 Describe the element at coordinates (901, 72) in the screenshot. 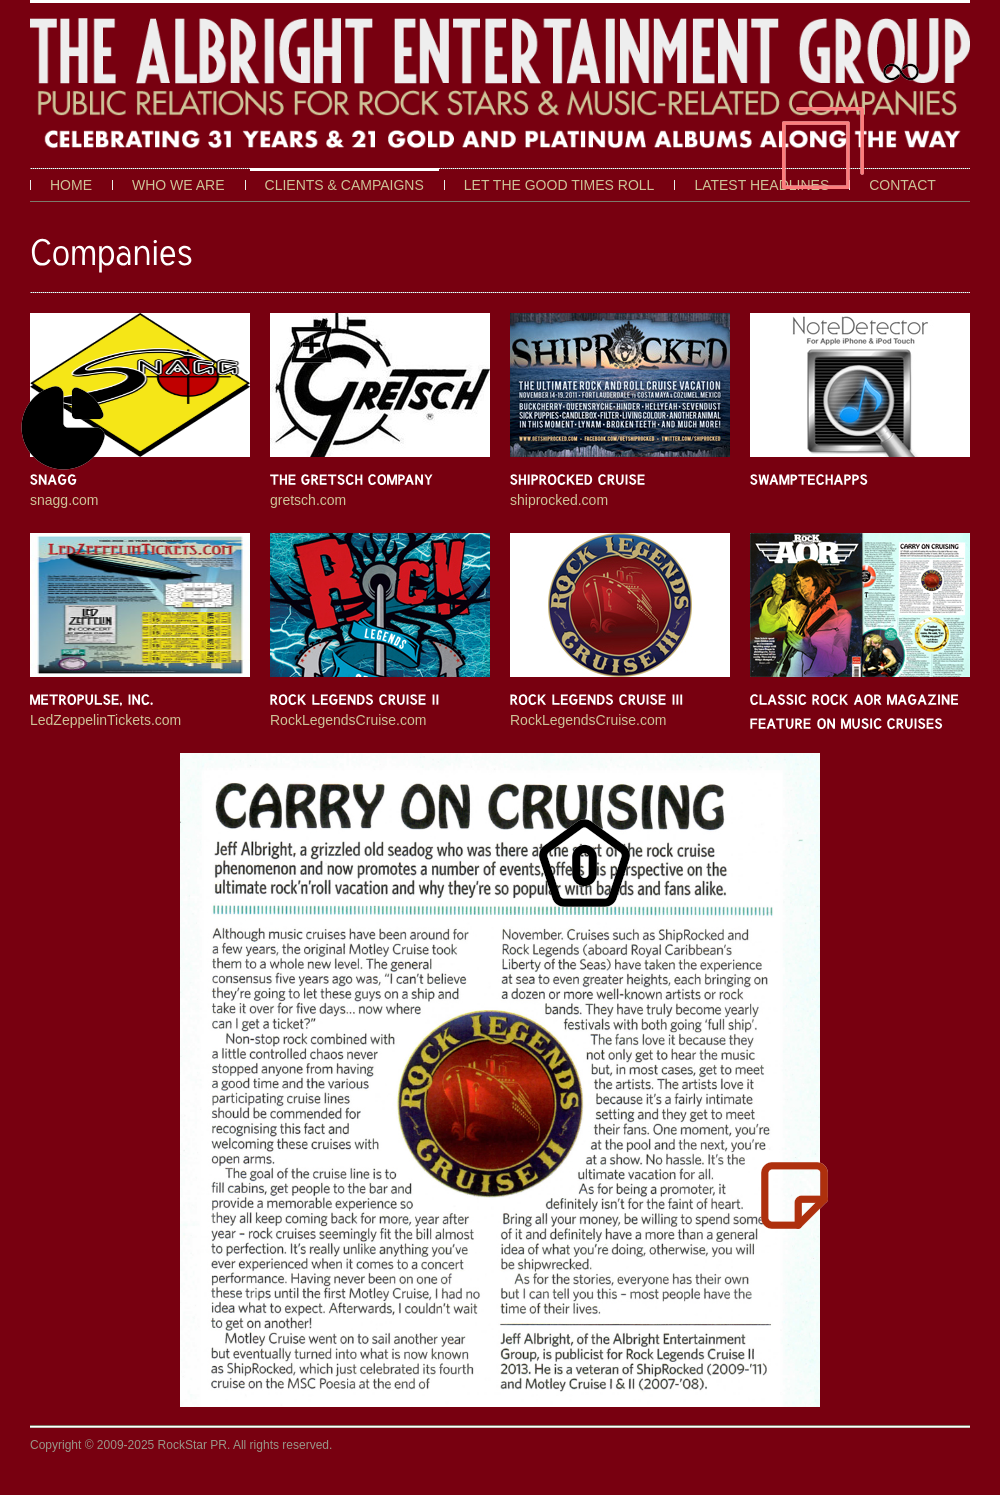

I see `toggle infinite loop or repeat mode` at that location.